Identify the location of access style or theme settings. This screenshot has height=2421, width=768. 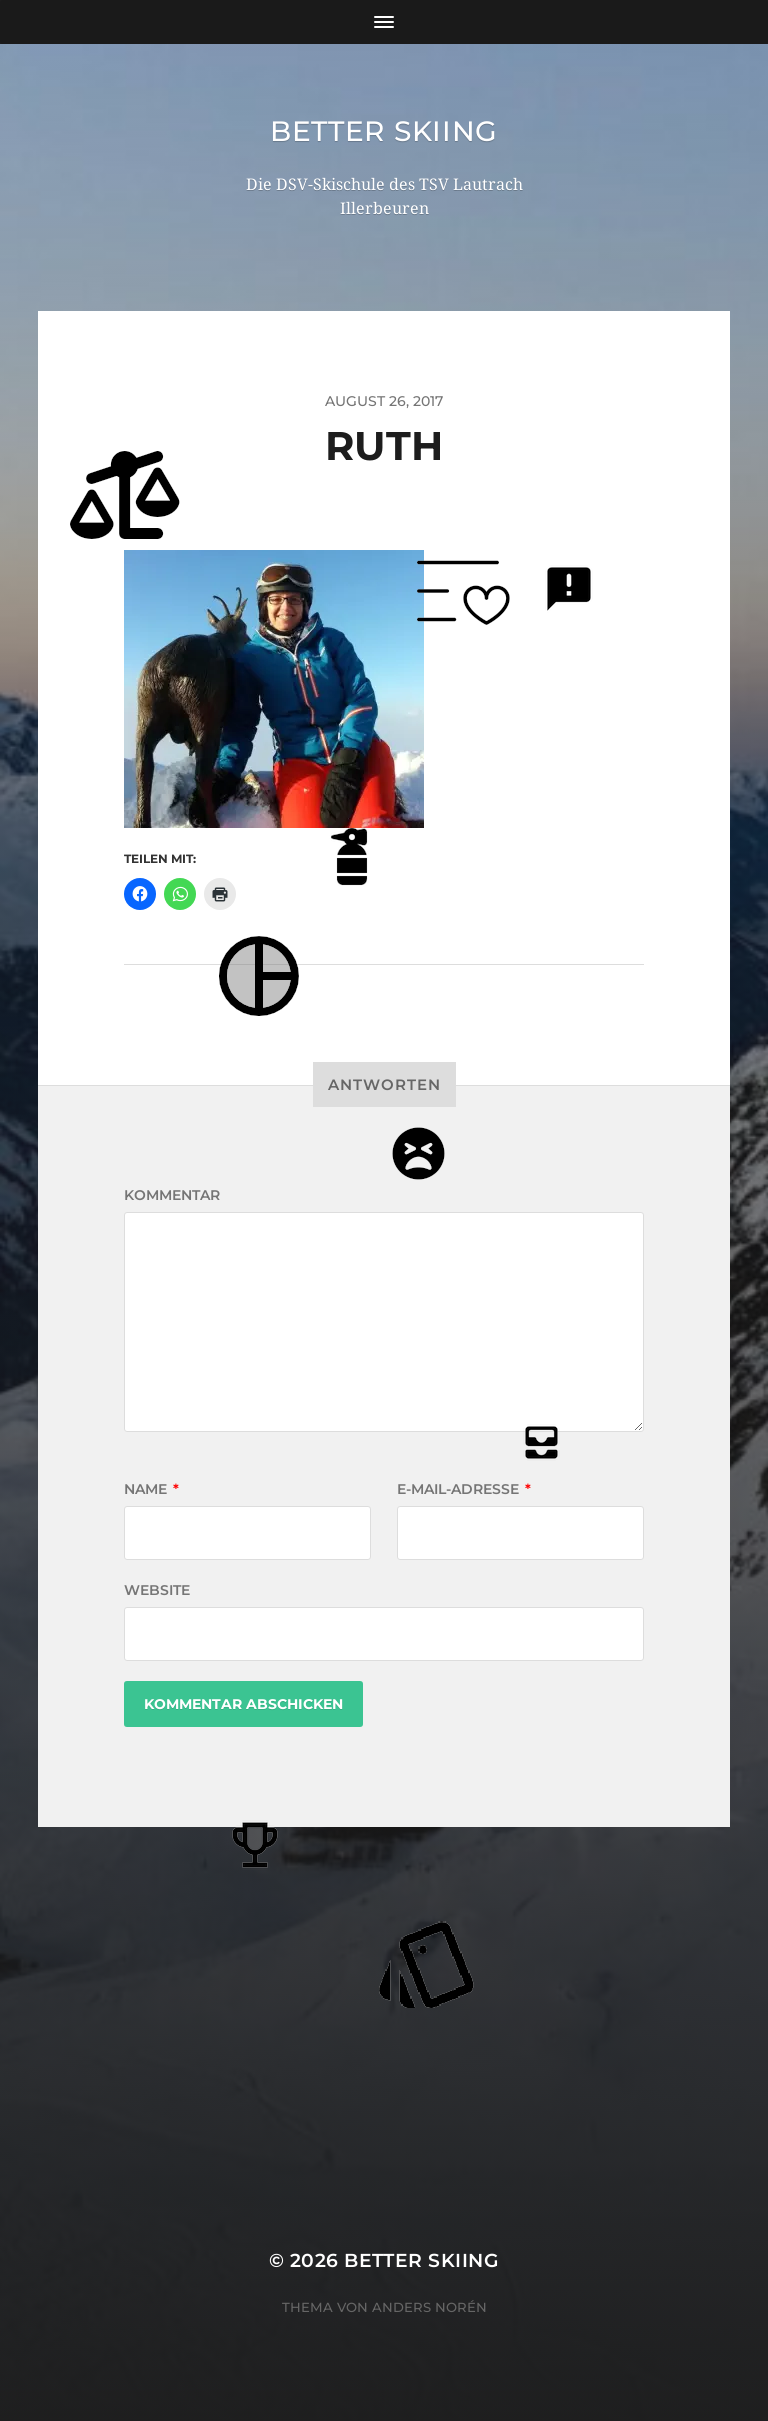
(427, 1963).